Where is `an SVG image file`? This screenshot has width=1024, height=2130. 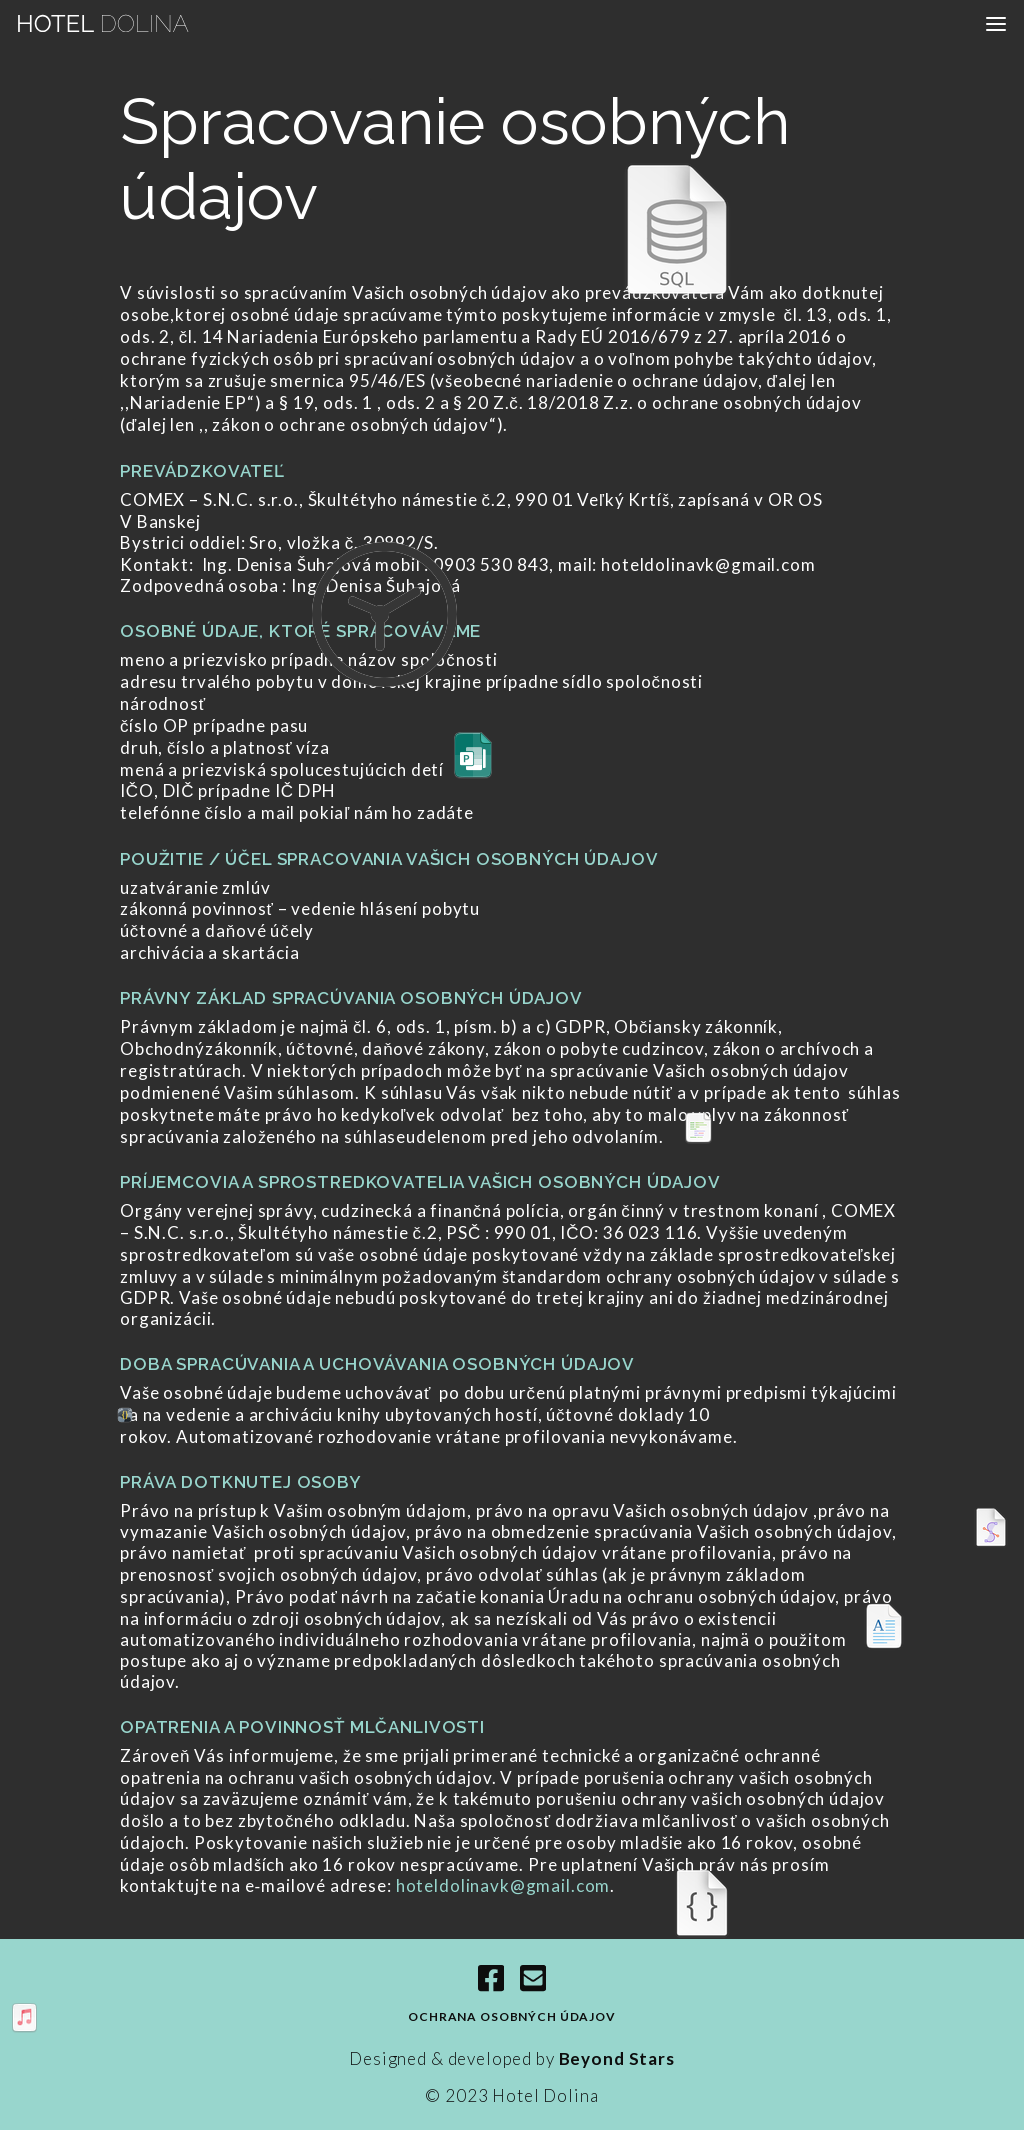 an SVG image file is located at coordinates (991, 1528).